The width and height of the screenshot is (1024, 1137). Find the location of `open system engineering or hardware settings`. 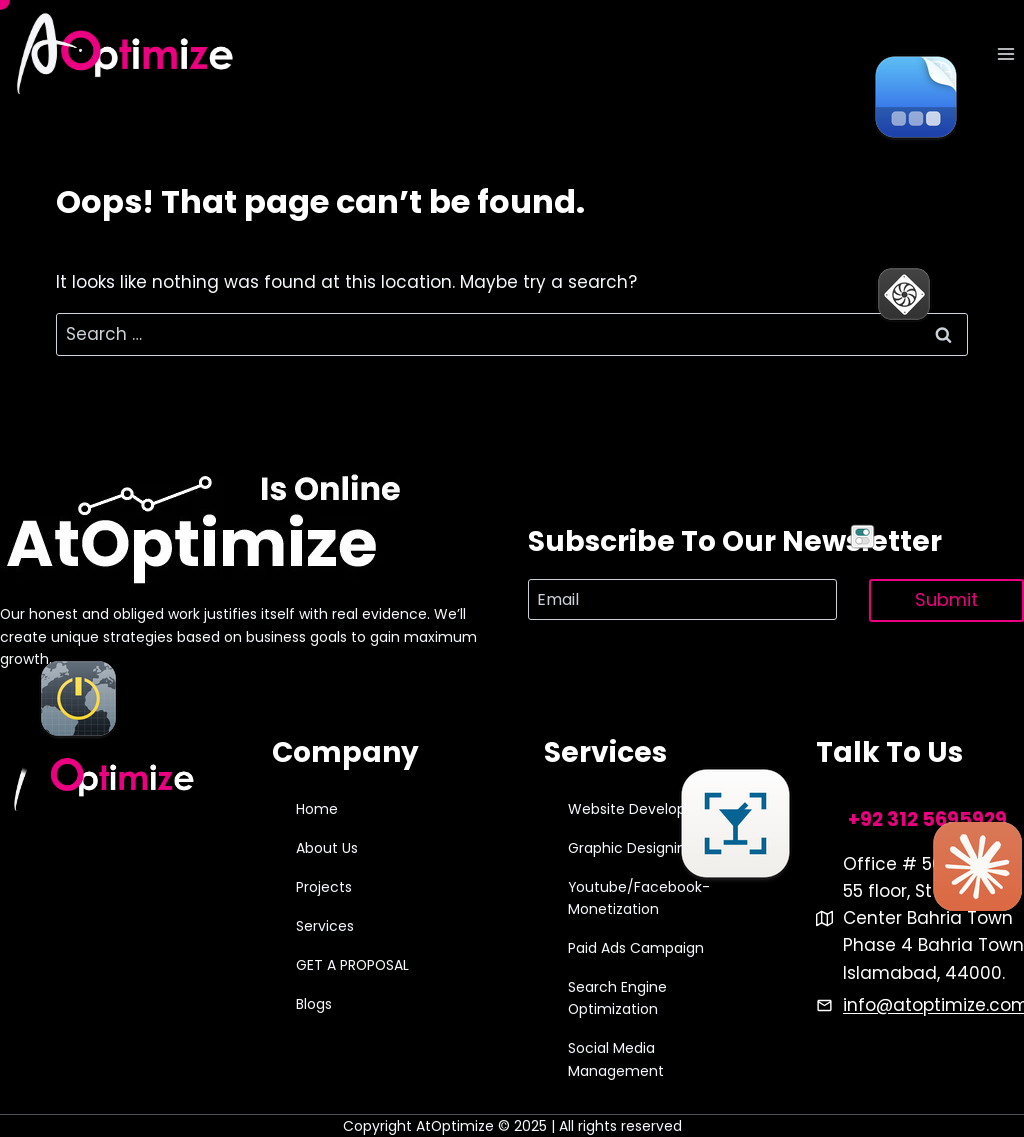

open system engineering or hardware settings is located at coordinates (904, 294).